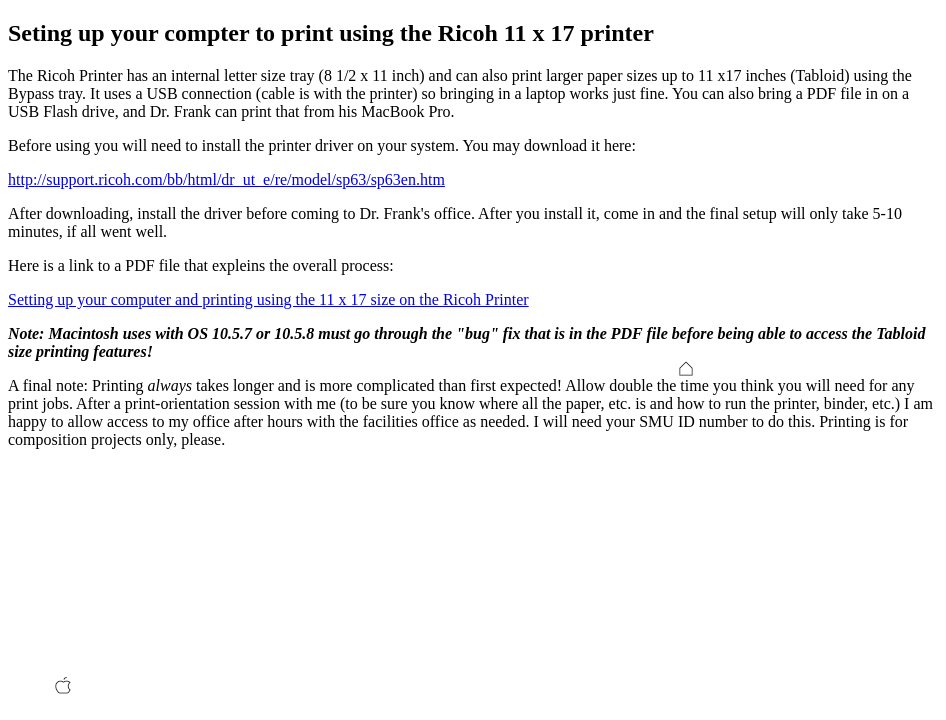  Describe the element at coordinates (63, 686) in the screenshot. I see `apple company logo or branding` at that location.